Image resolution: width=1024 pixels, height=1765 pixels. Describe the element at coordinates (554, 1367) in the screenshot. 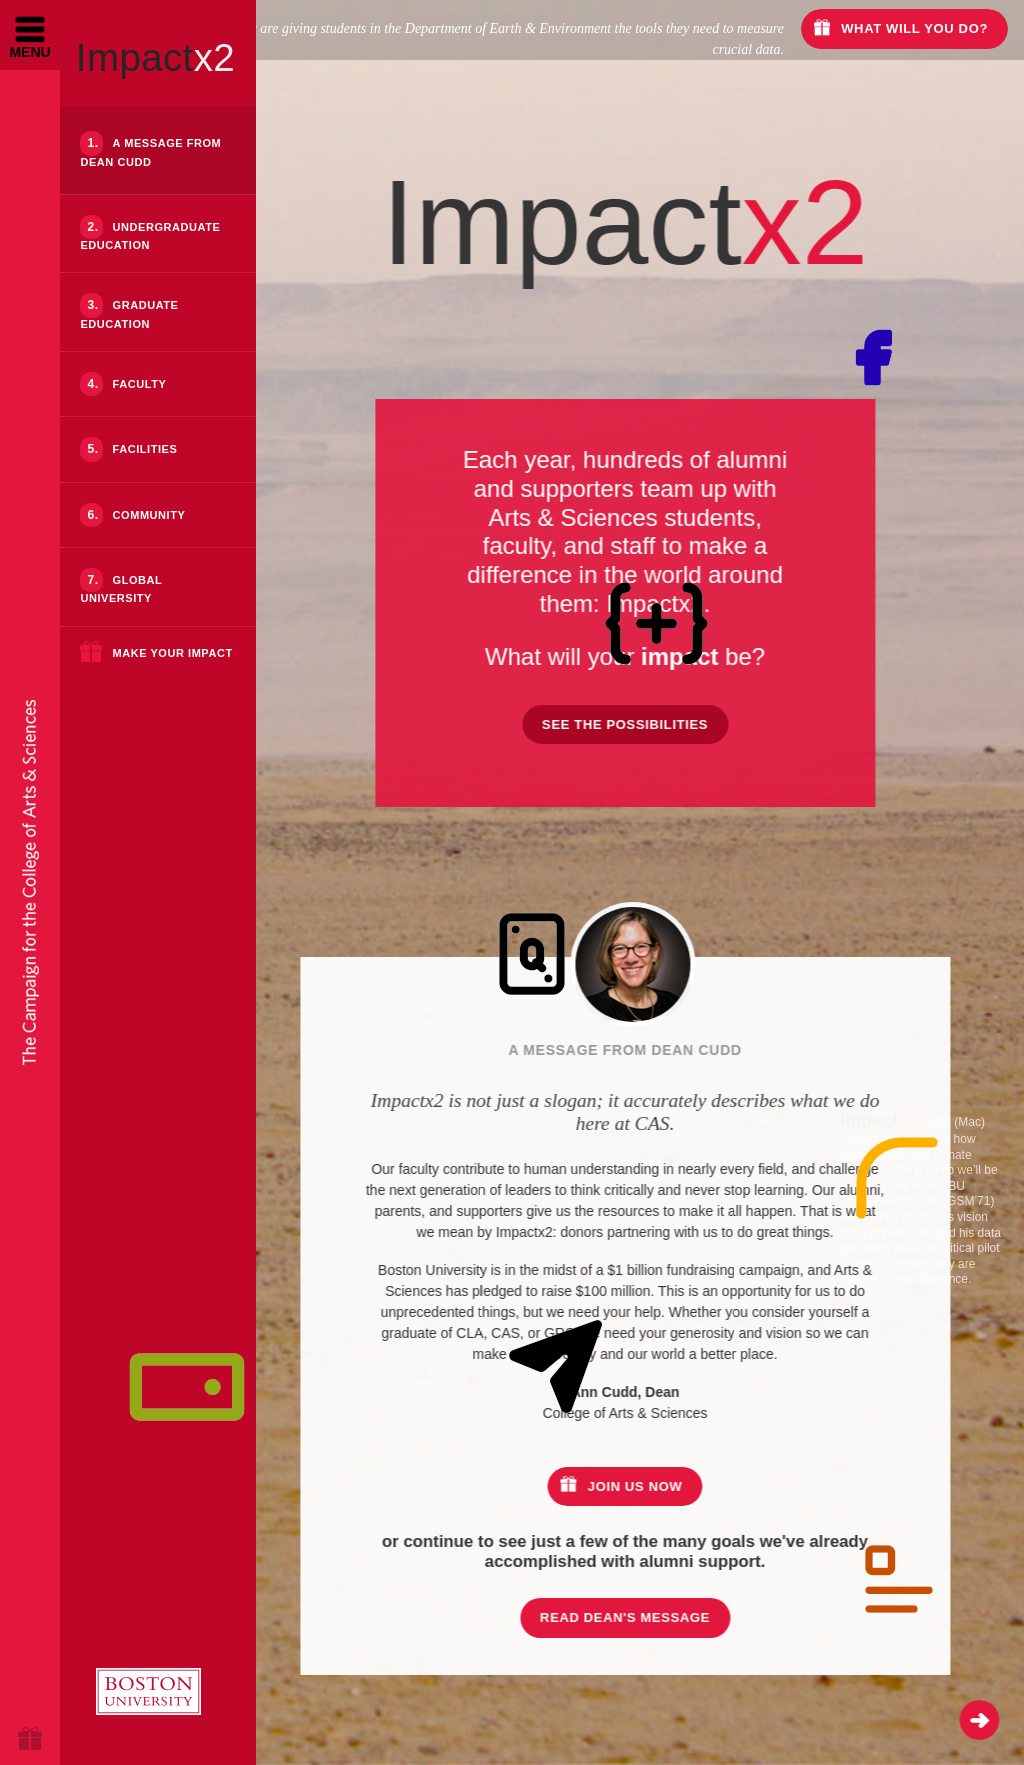

I see `send a message` at that location.